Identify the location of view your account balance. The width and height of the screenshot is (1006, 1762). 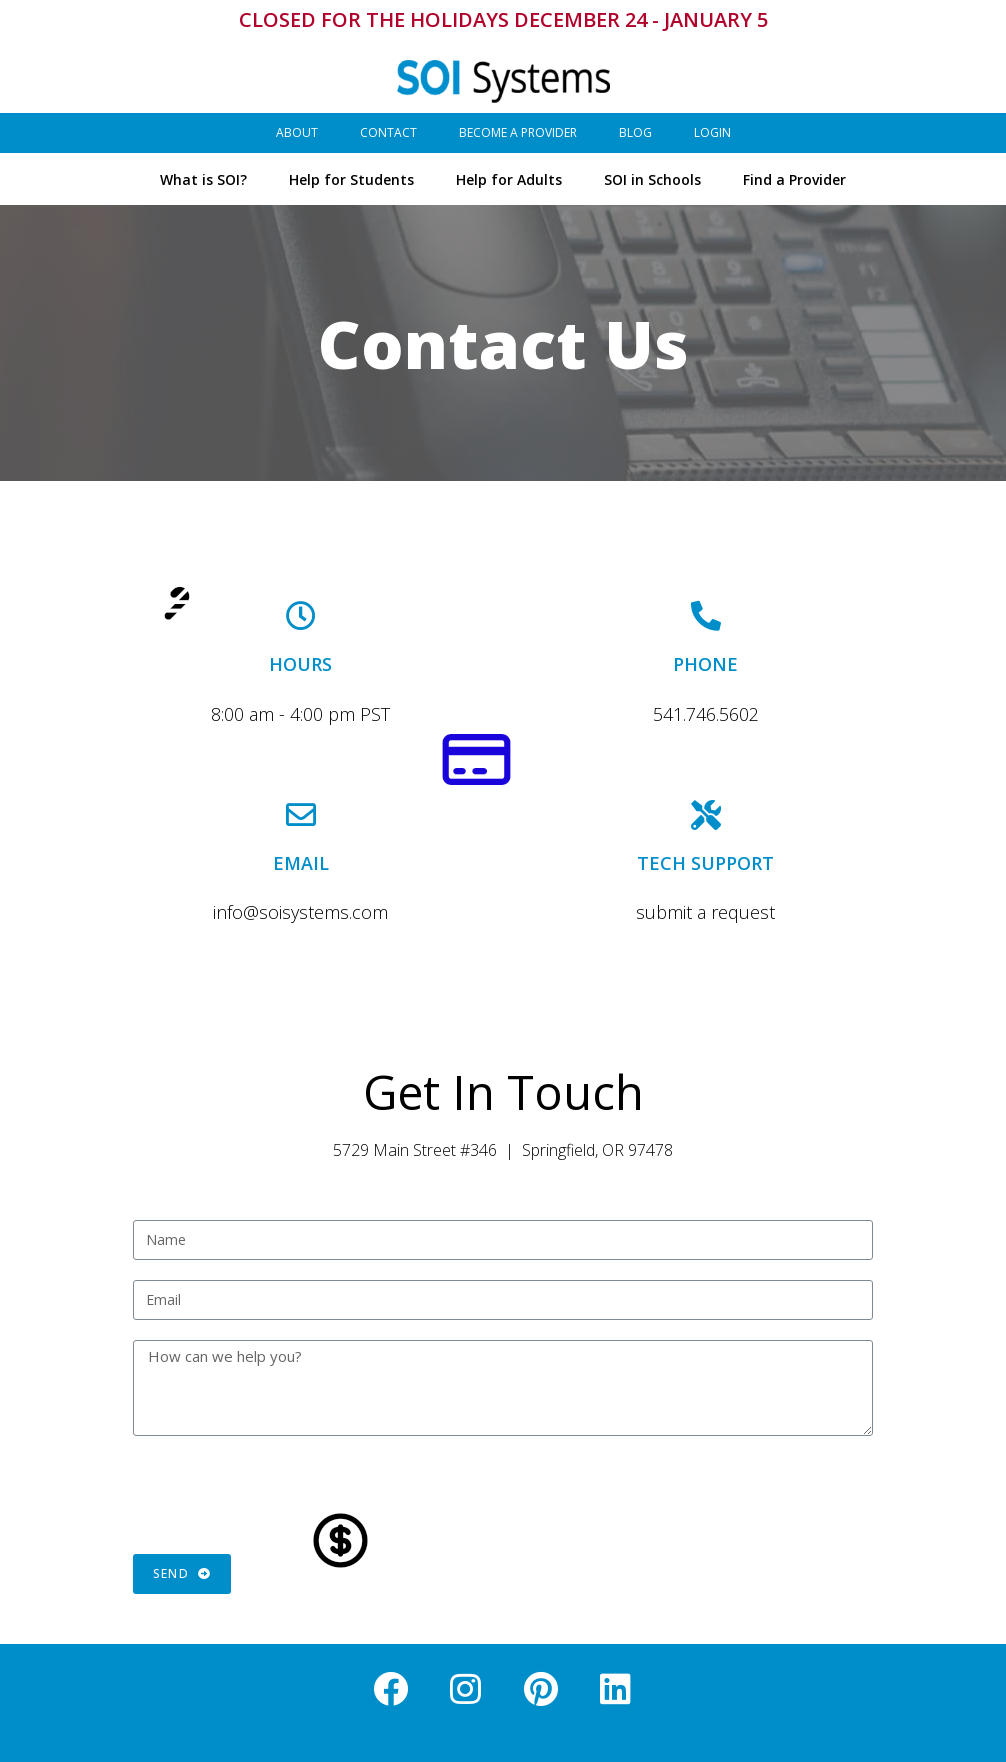
(340, 1540).